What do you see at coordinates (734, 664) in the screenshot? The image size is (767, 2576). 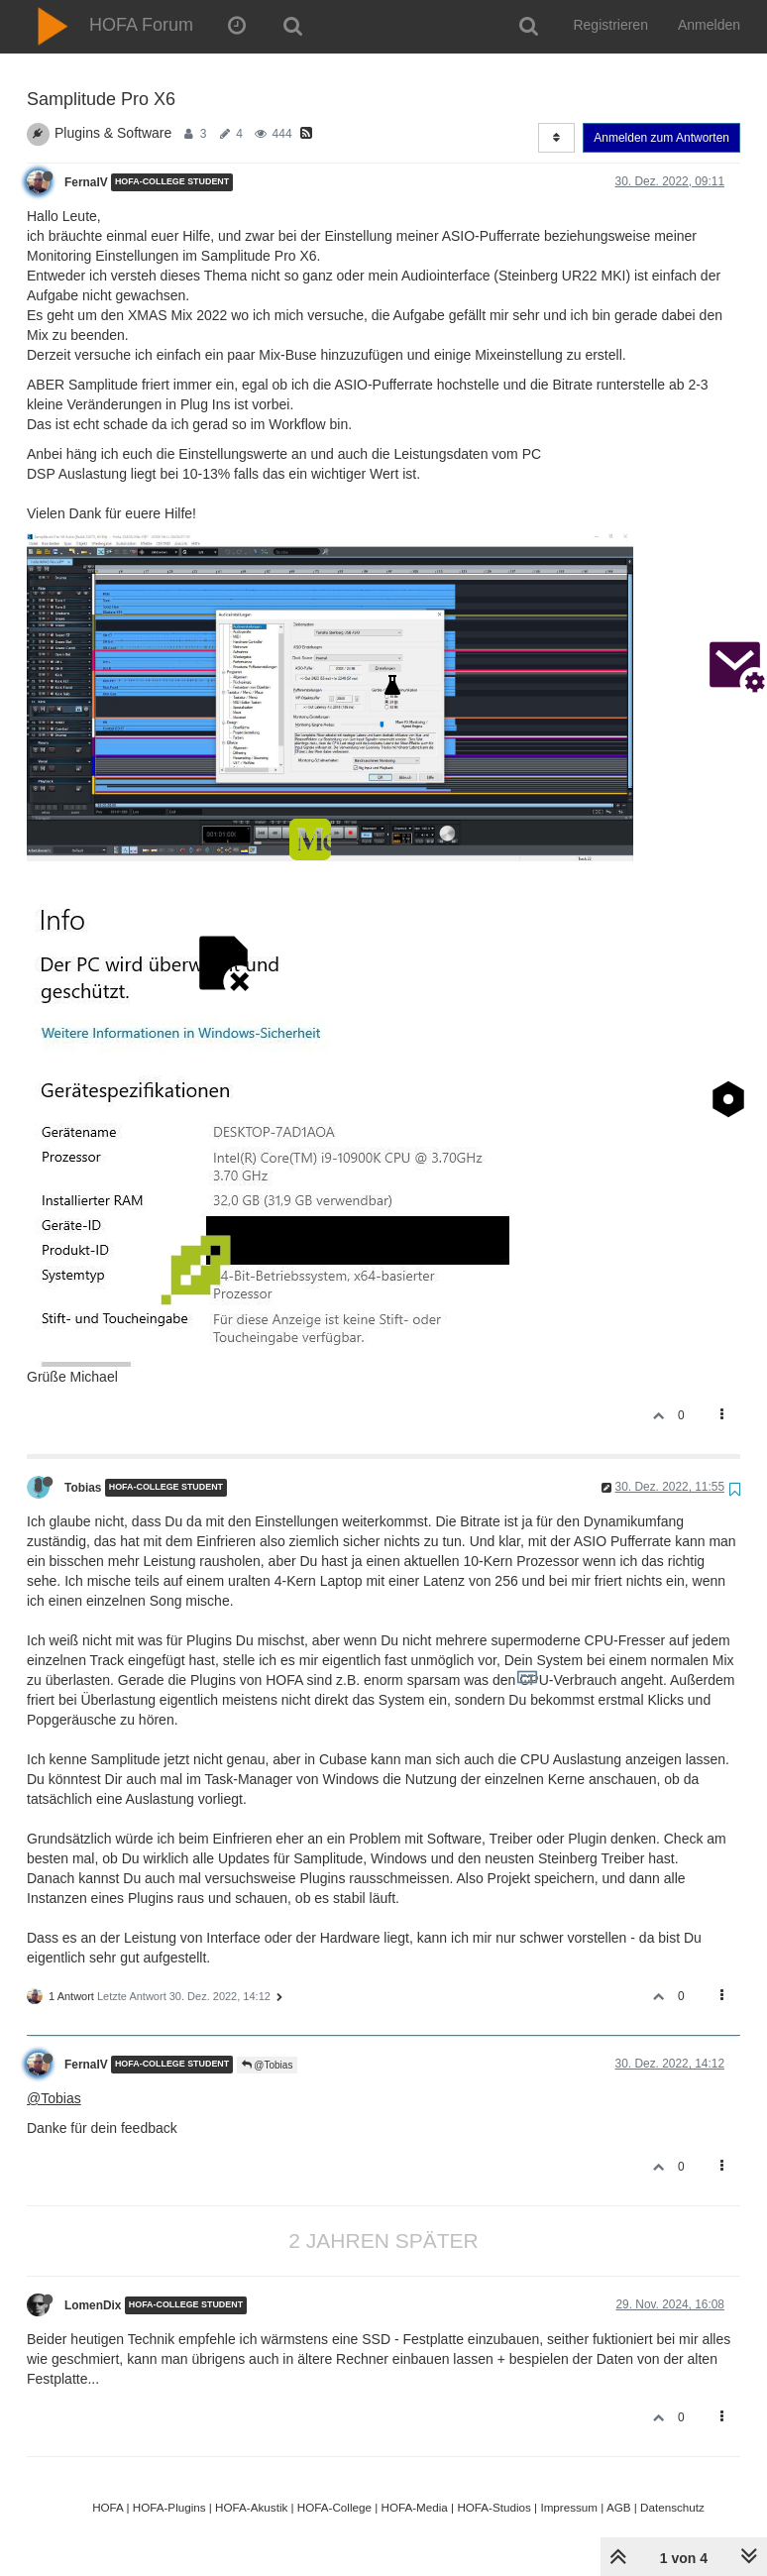 I see `access email settings` at bounding box center [734, 664].